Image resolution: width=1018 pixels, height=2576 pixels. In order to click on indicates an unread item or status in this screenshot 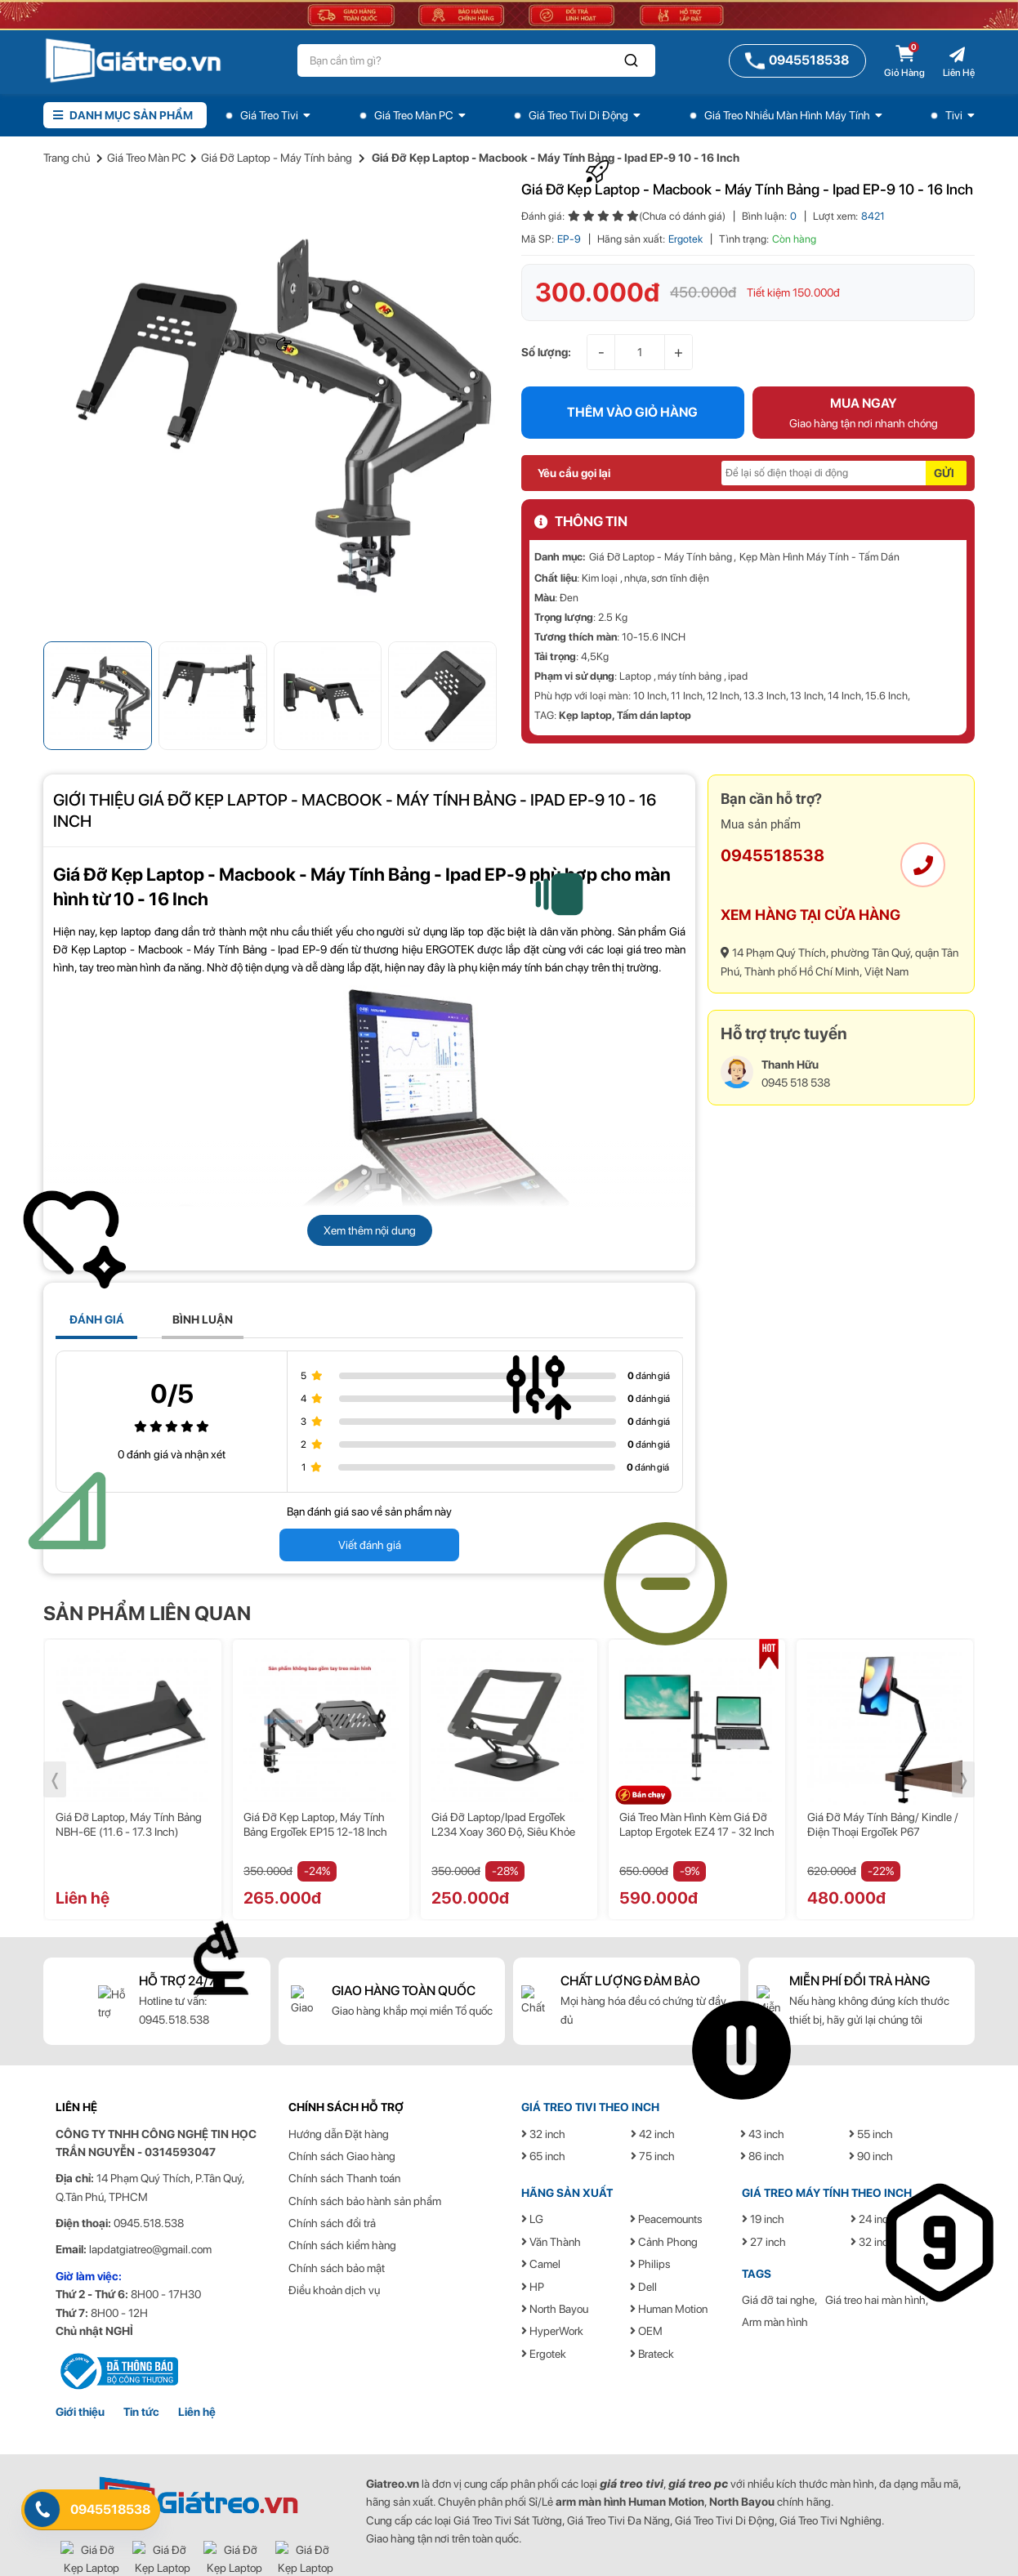, I will do `click(741, 2050)`.